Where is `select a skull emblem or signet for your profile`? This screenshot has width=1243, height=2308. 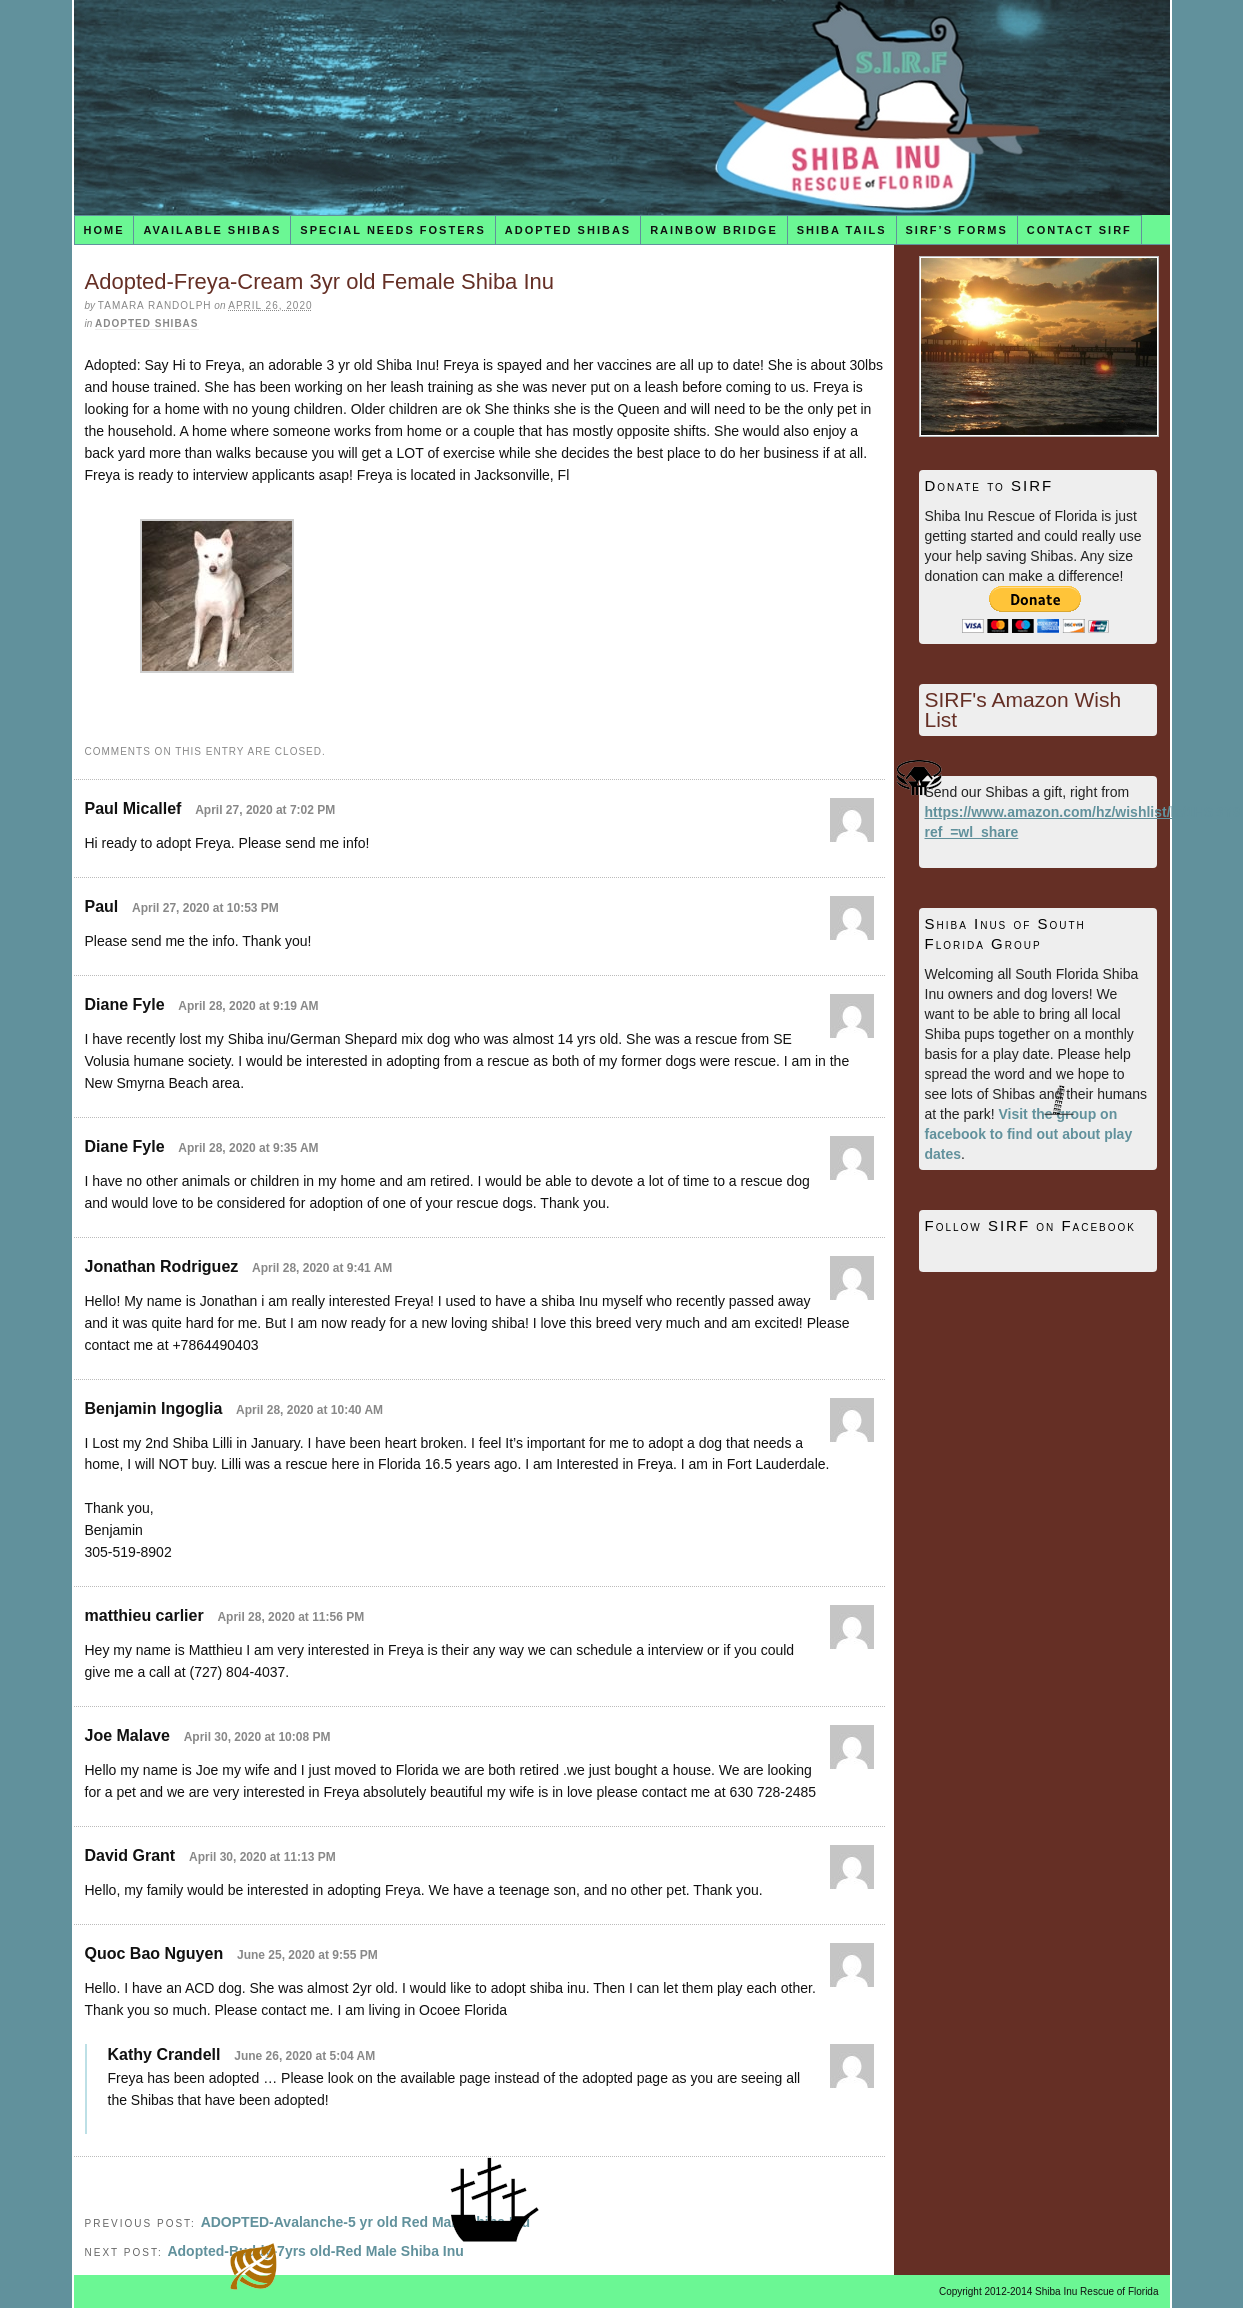 select a skull emblem or signet for your profile is located at coordinates (919, 778).